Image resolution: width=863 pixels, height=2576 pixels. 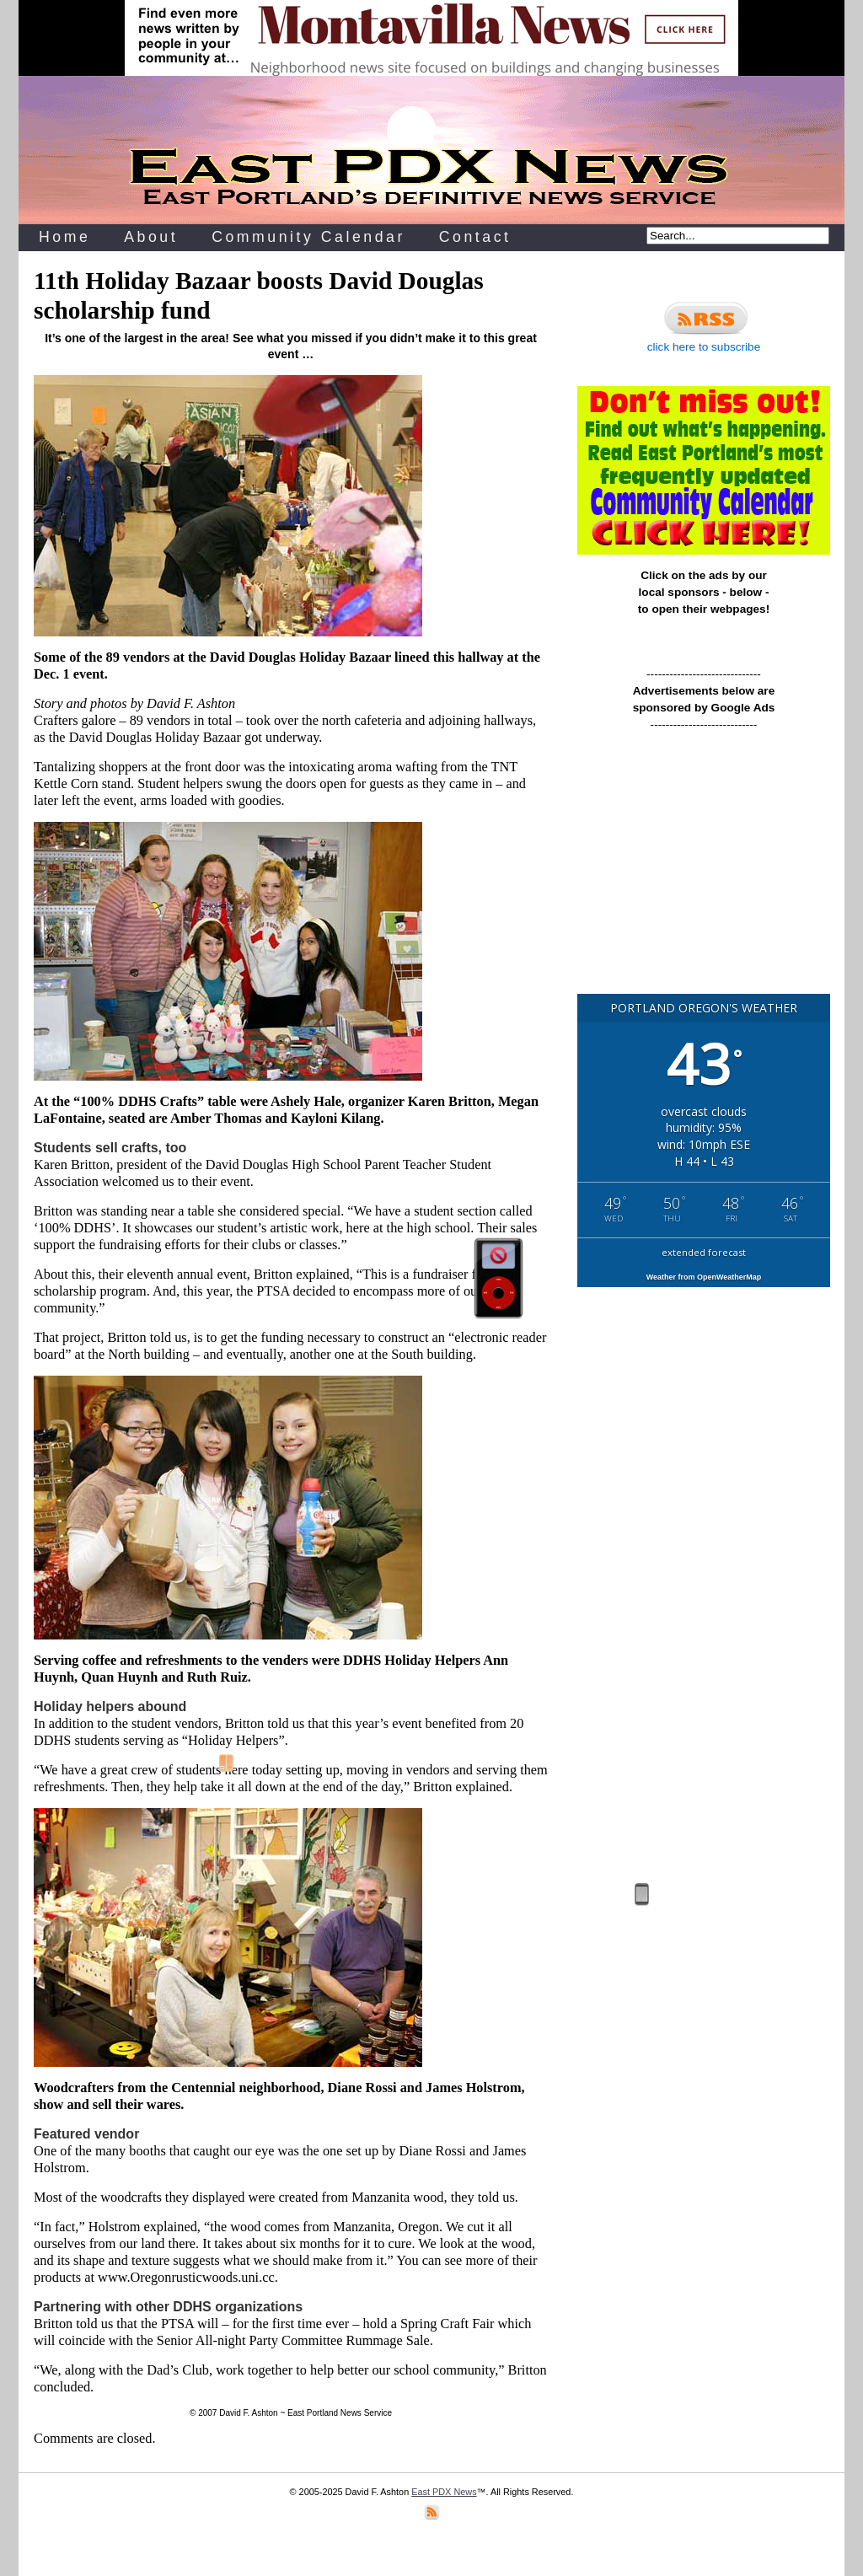 What do you see at coordinates (641, 1894) in the screenshot?
I see `access phone or dialer settings` at bounding box center [641, 1894].